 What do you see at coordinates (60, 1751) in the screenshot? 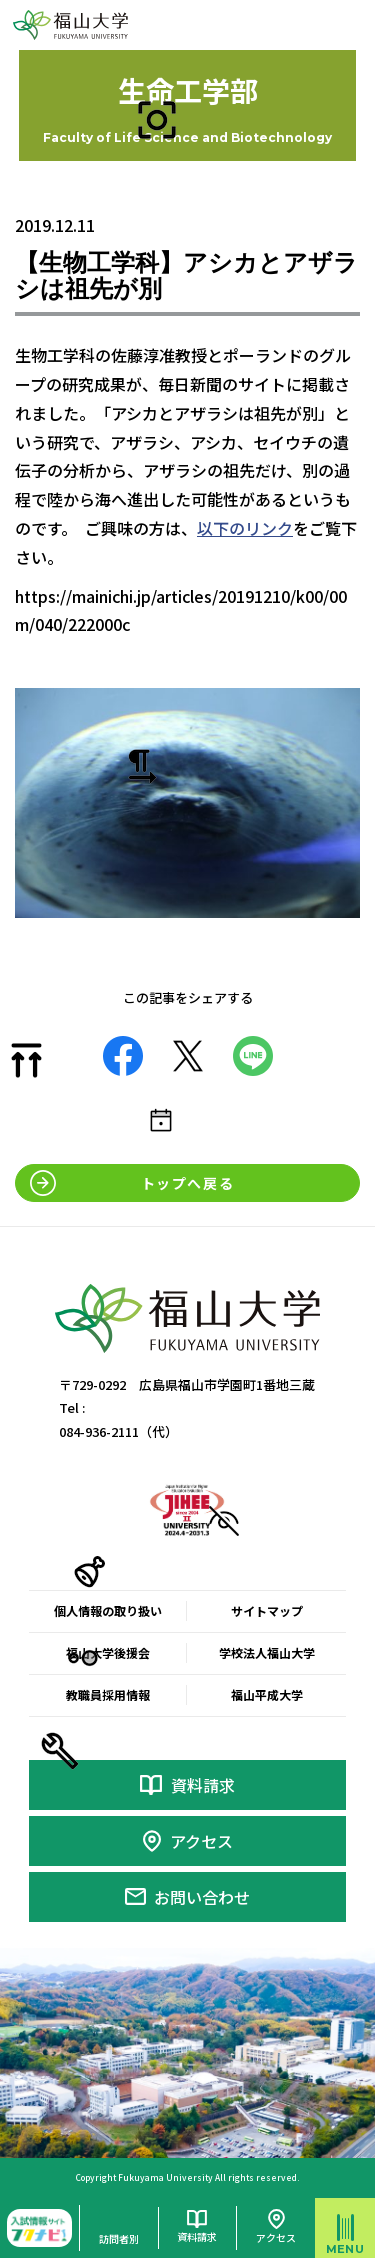
I see `access settings or configuration options` at bounding box center [60, 1751].